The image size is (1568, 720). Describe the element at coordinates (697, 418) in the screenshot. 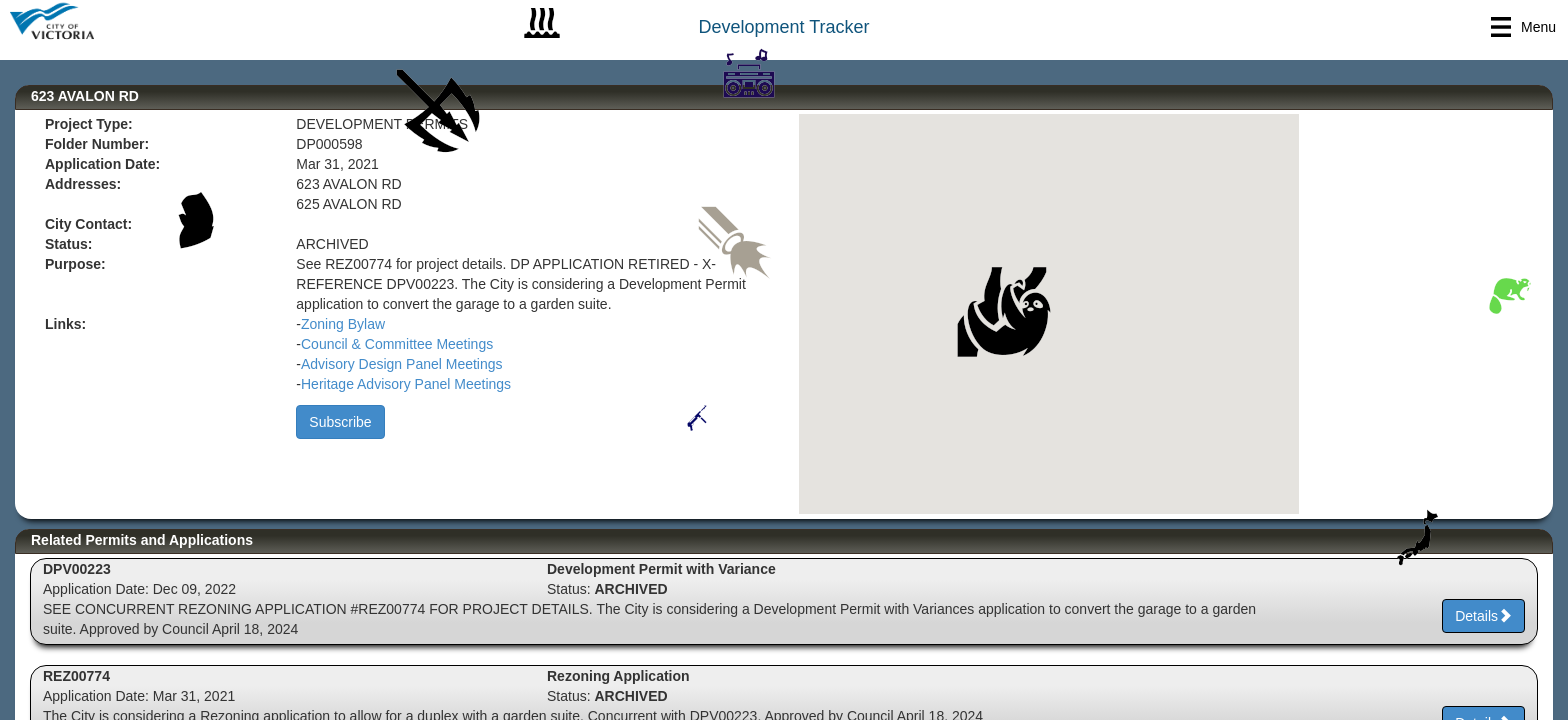

I see `select submachine gun weapon in game` at that location.